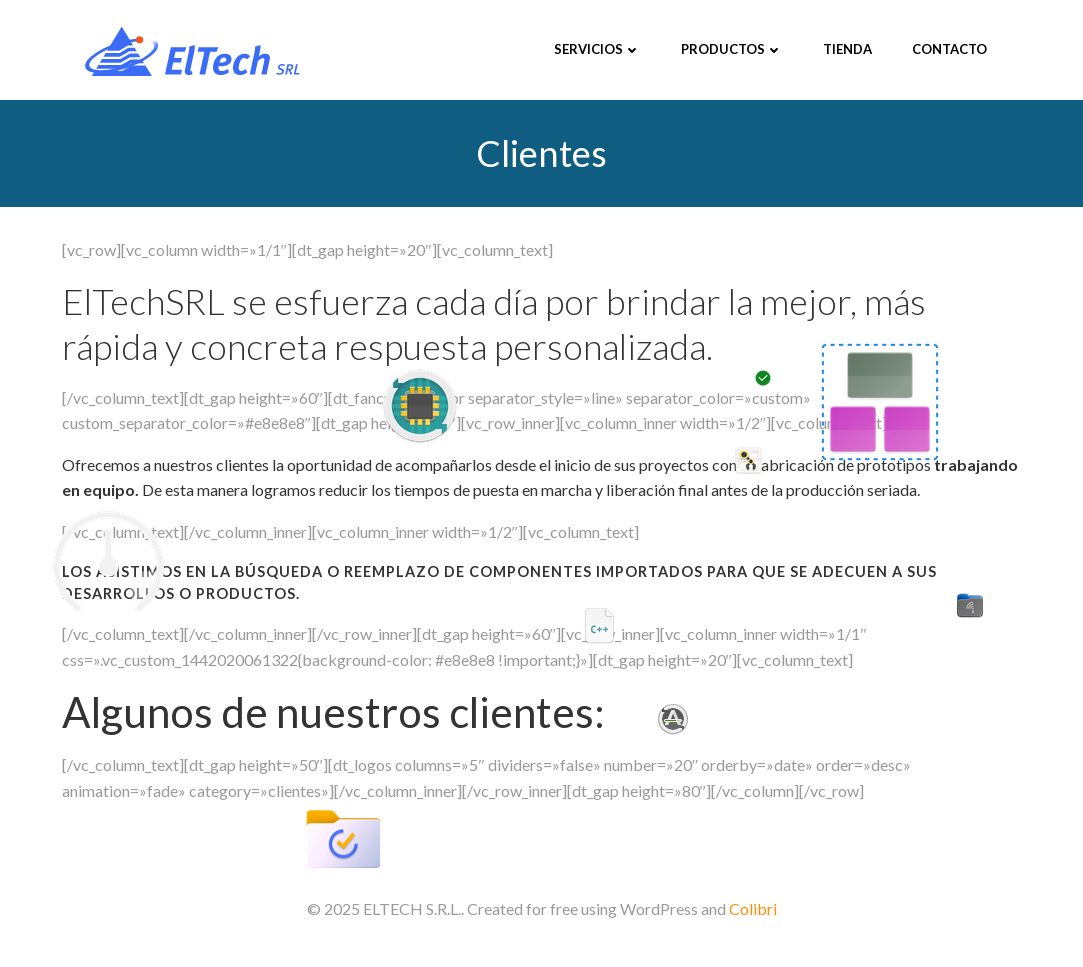  What do you see at coordinates (880, 402) in the screenshot?
I see `select all items in the current view` at bounding box center [880, 402].